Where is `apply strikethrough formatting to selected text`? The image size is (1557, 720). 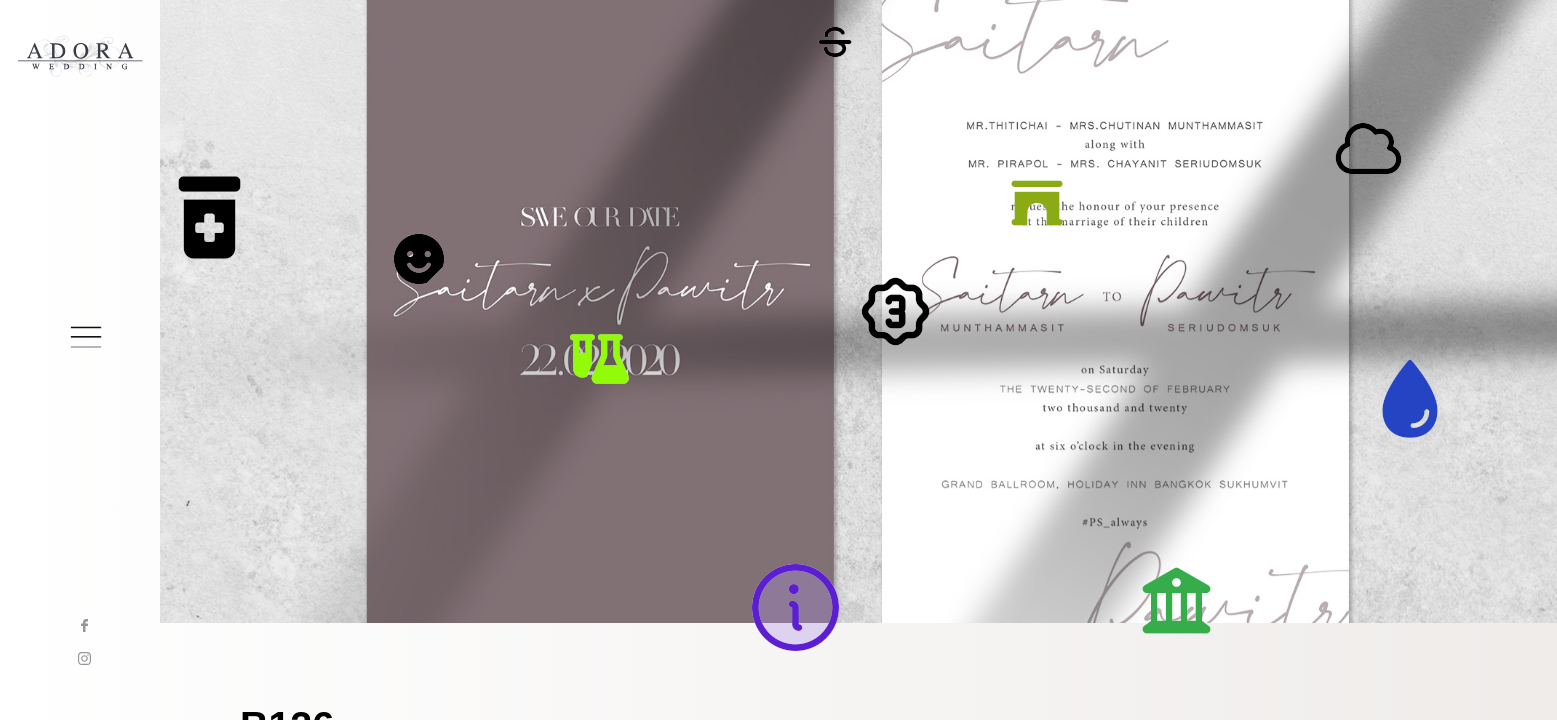 apply strikethrough formatting to selected text is located at coordinates (835, 42).